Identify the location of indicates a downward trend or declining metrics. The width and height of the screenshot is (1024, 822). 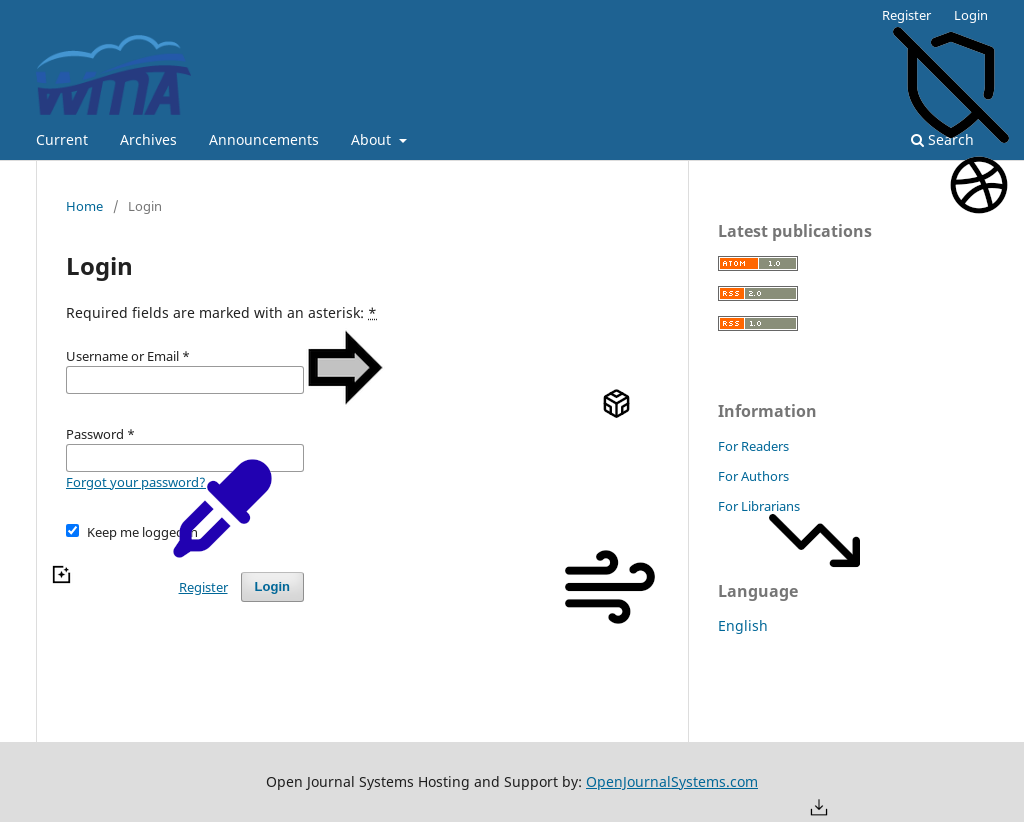
(814, 540).